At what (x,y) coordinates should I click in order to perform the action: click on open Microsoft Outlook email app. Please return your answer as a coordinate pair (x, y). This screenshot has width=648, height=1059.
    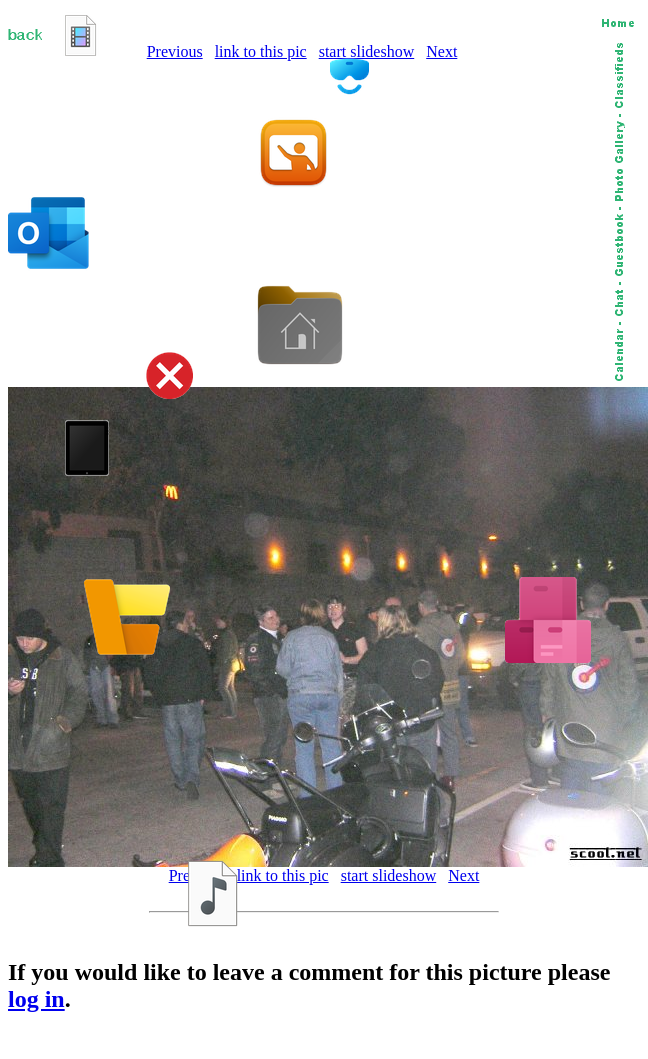
    Looking at the image, I should click on (49, 233).